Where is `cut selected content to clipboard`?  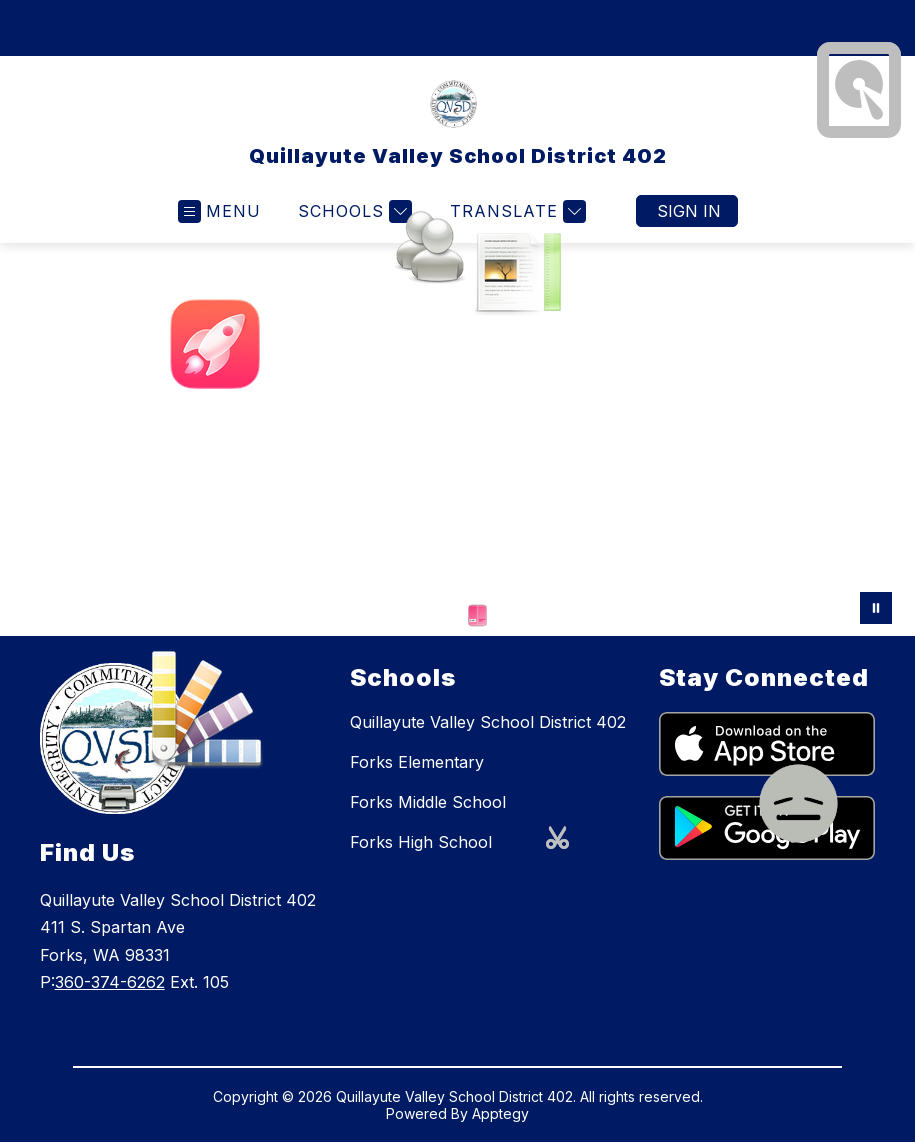 cut selected content to clipboard is located at coordinates (557, 837).